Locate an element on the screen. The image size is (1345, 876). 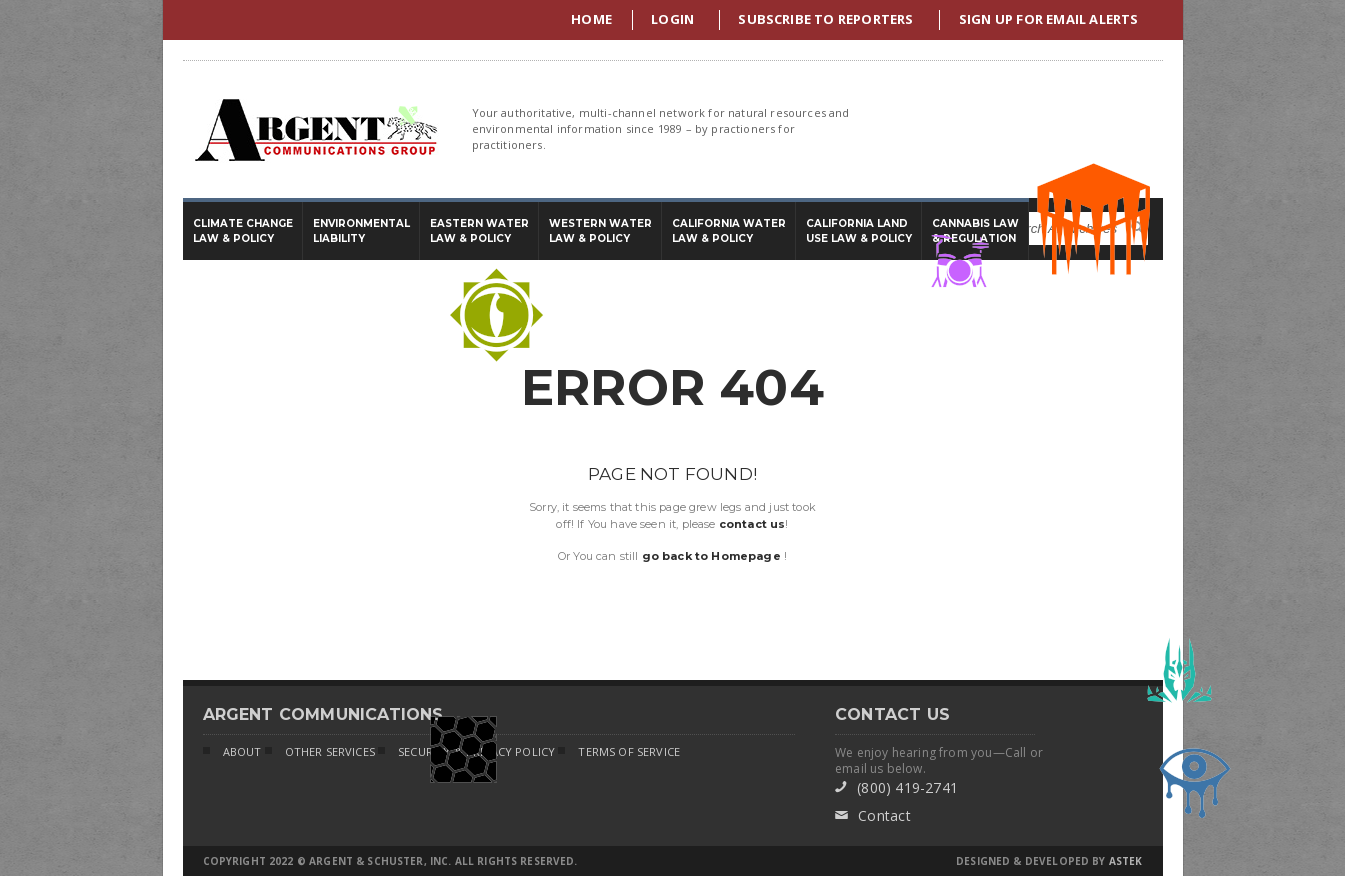
indicates a horror or gore content warning is located at coordinates (1195, 783).